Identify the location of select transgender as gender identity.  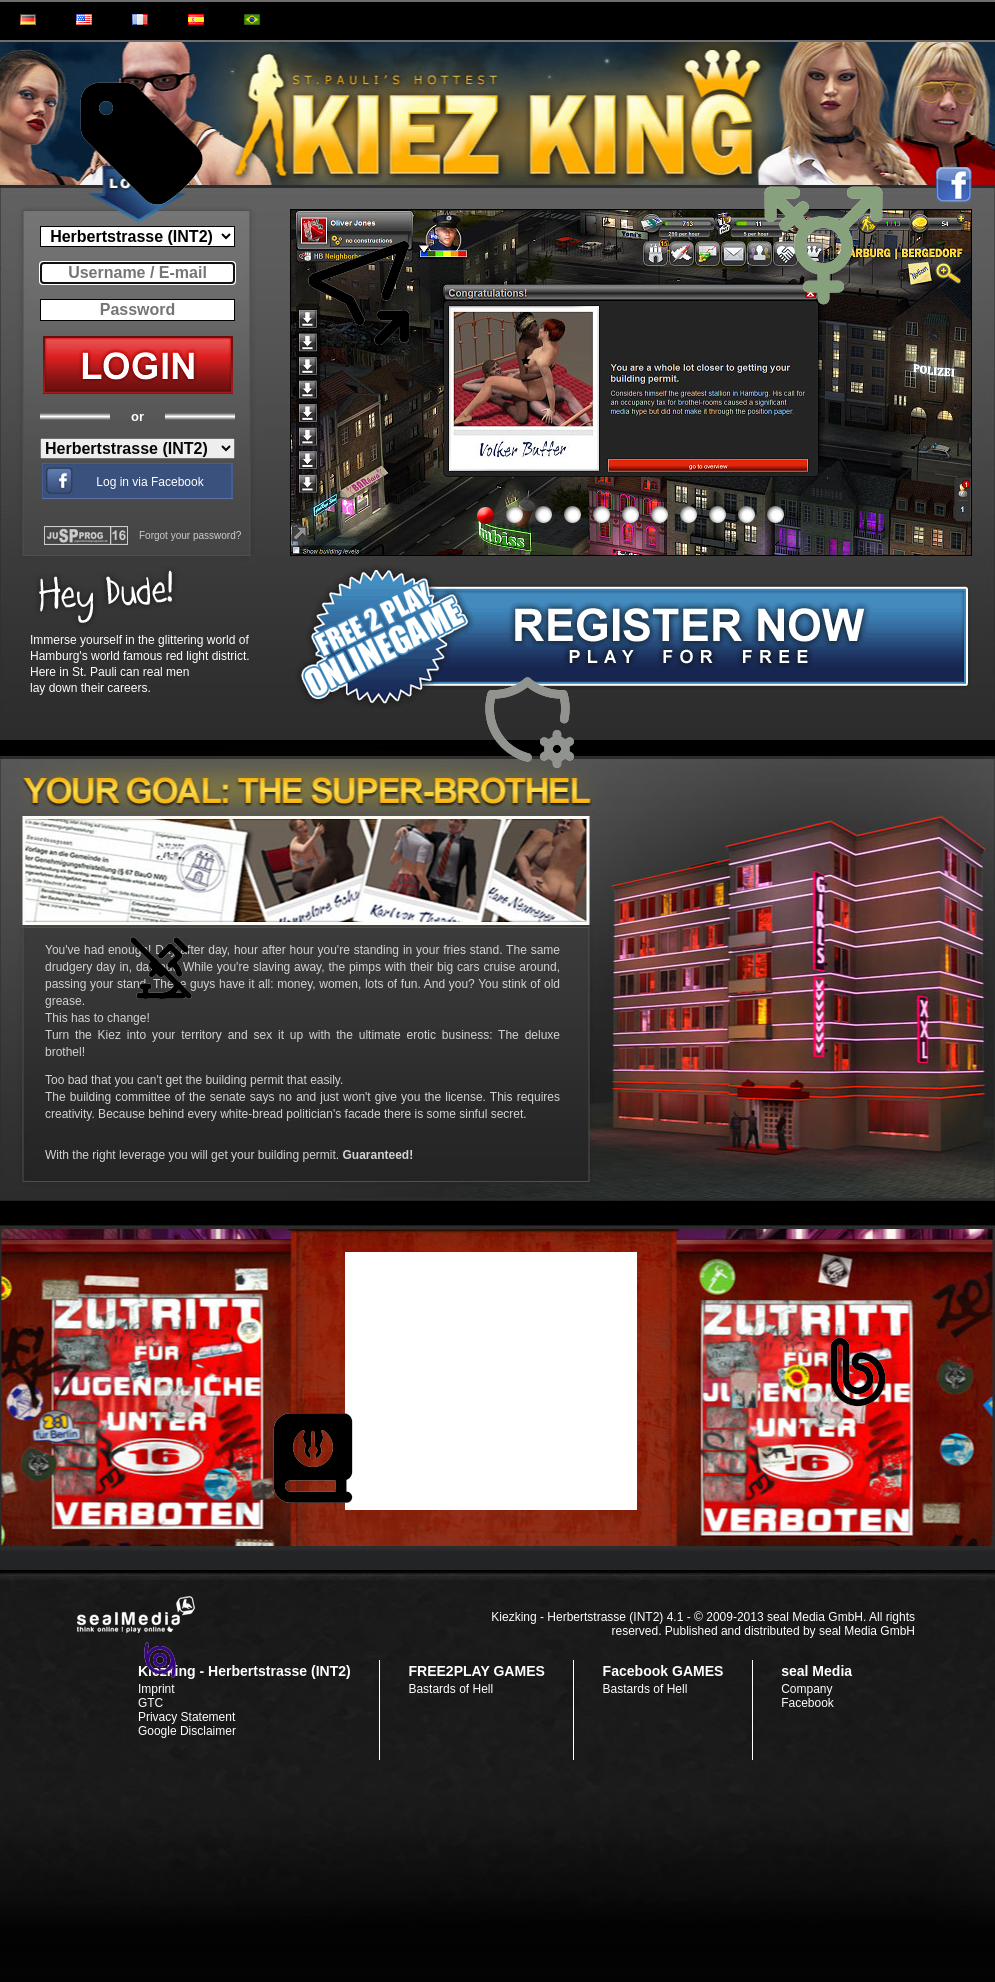
(823, 245).